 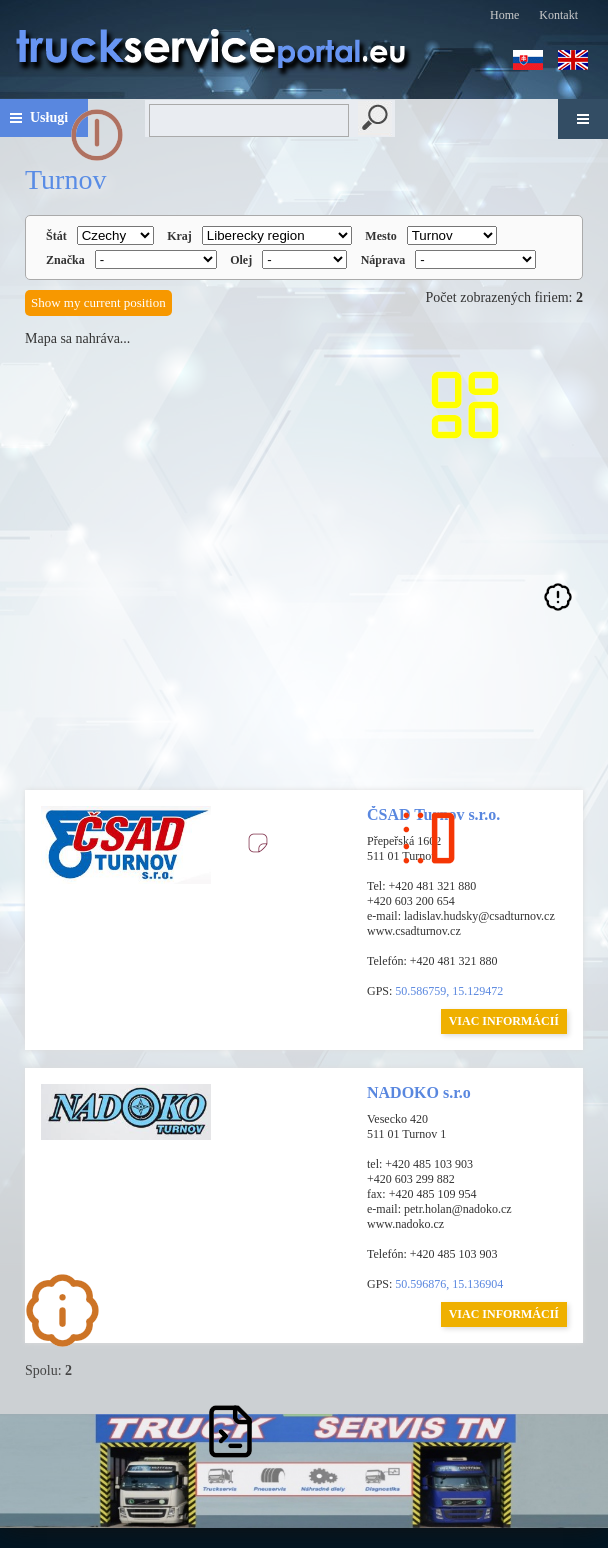 What do you see at coordinates (62, 1310) in the screenshot?
I see `view information or details` at bounding box center [62, 1310].